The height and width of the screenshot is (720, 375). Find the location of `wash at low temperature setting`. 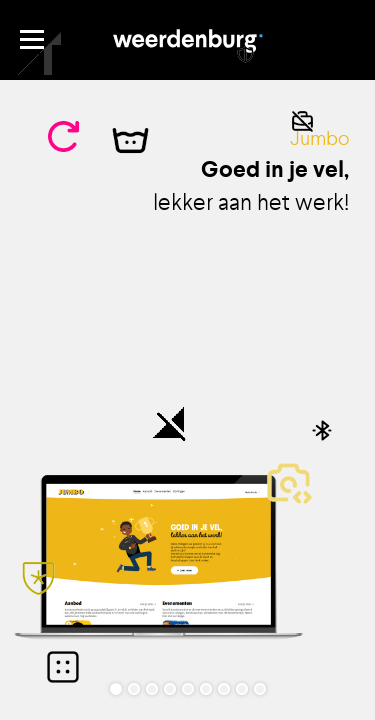

wash at low temperature setting is located at coordinates (130, 140).